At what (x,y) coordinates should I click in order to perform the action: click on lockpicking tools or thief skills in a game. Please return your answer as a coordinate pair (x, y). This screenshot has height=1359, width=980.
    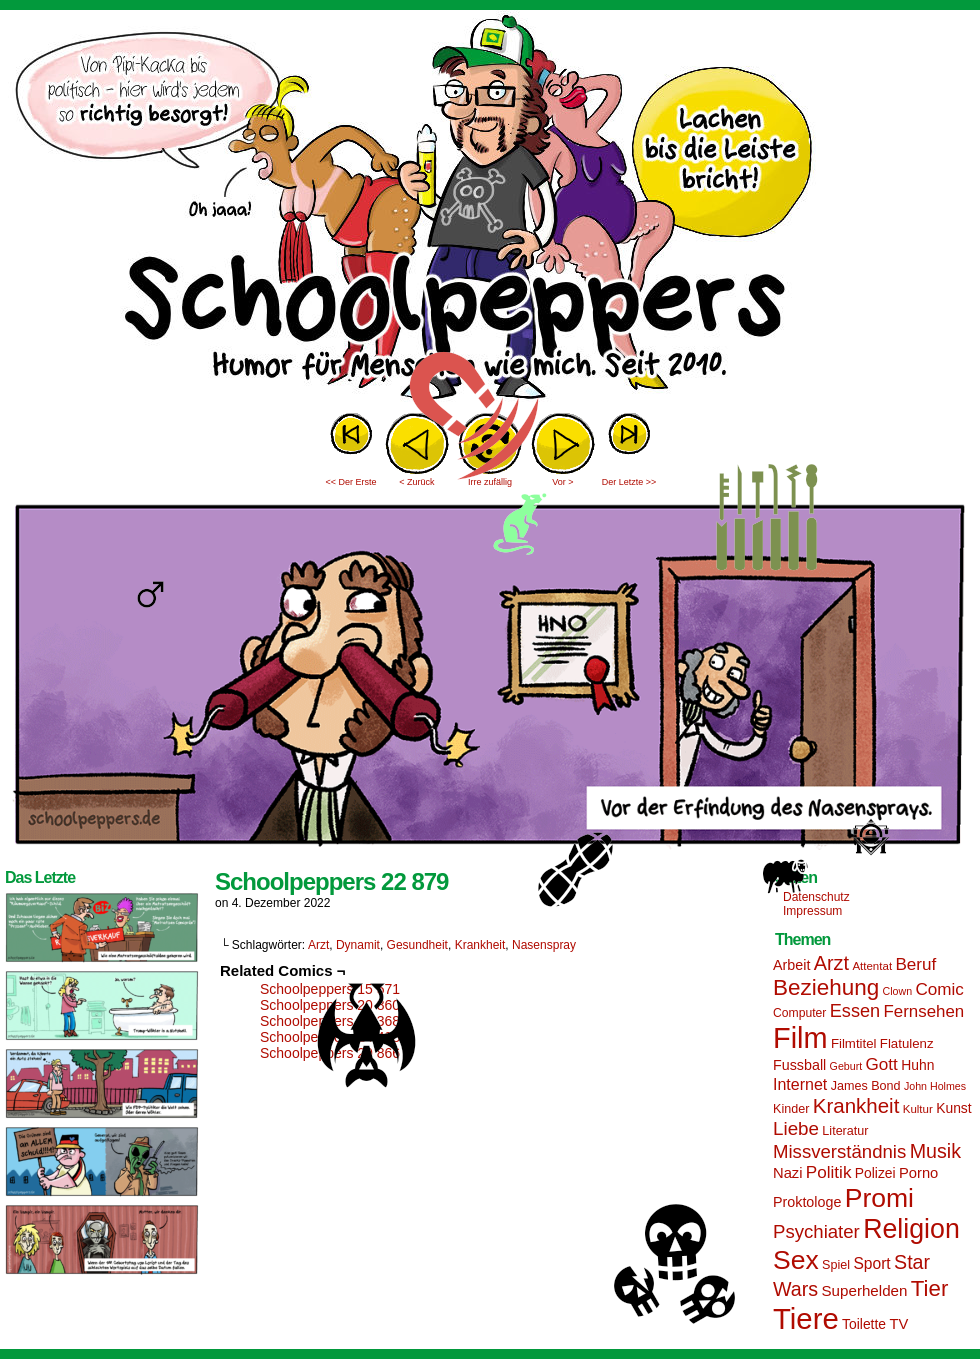
    Looking at the image, I should click on (768, 516).